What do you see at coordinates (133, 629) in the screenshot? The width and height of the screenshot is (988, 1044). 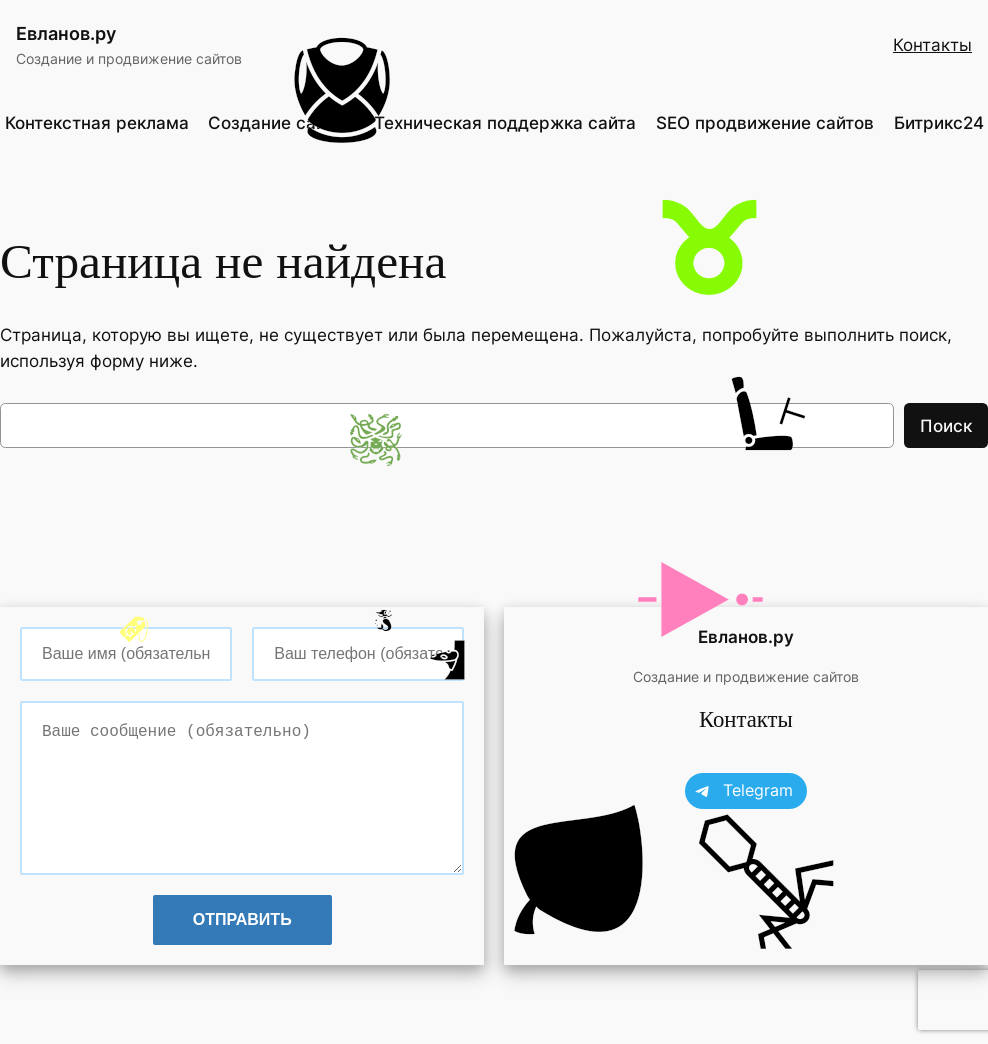 I see `view price or discount information` at bounding box center [133, 629].